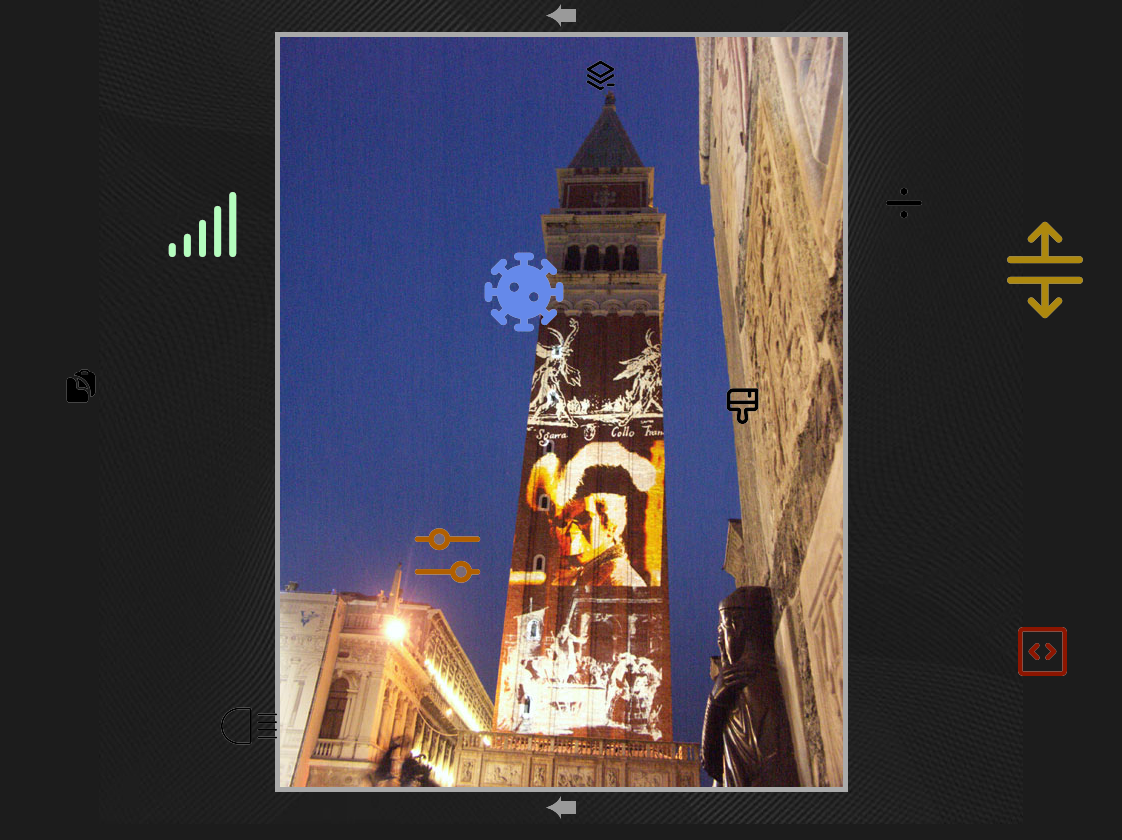 This screenshot has width=1122, height=840. I want to click on split content vertically, so click(1045, 270).